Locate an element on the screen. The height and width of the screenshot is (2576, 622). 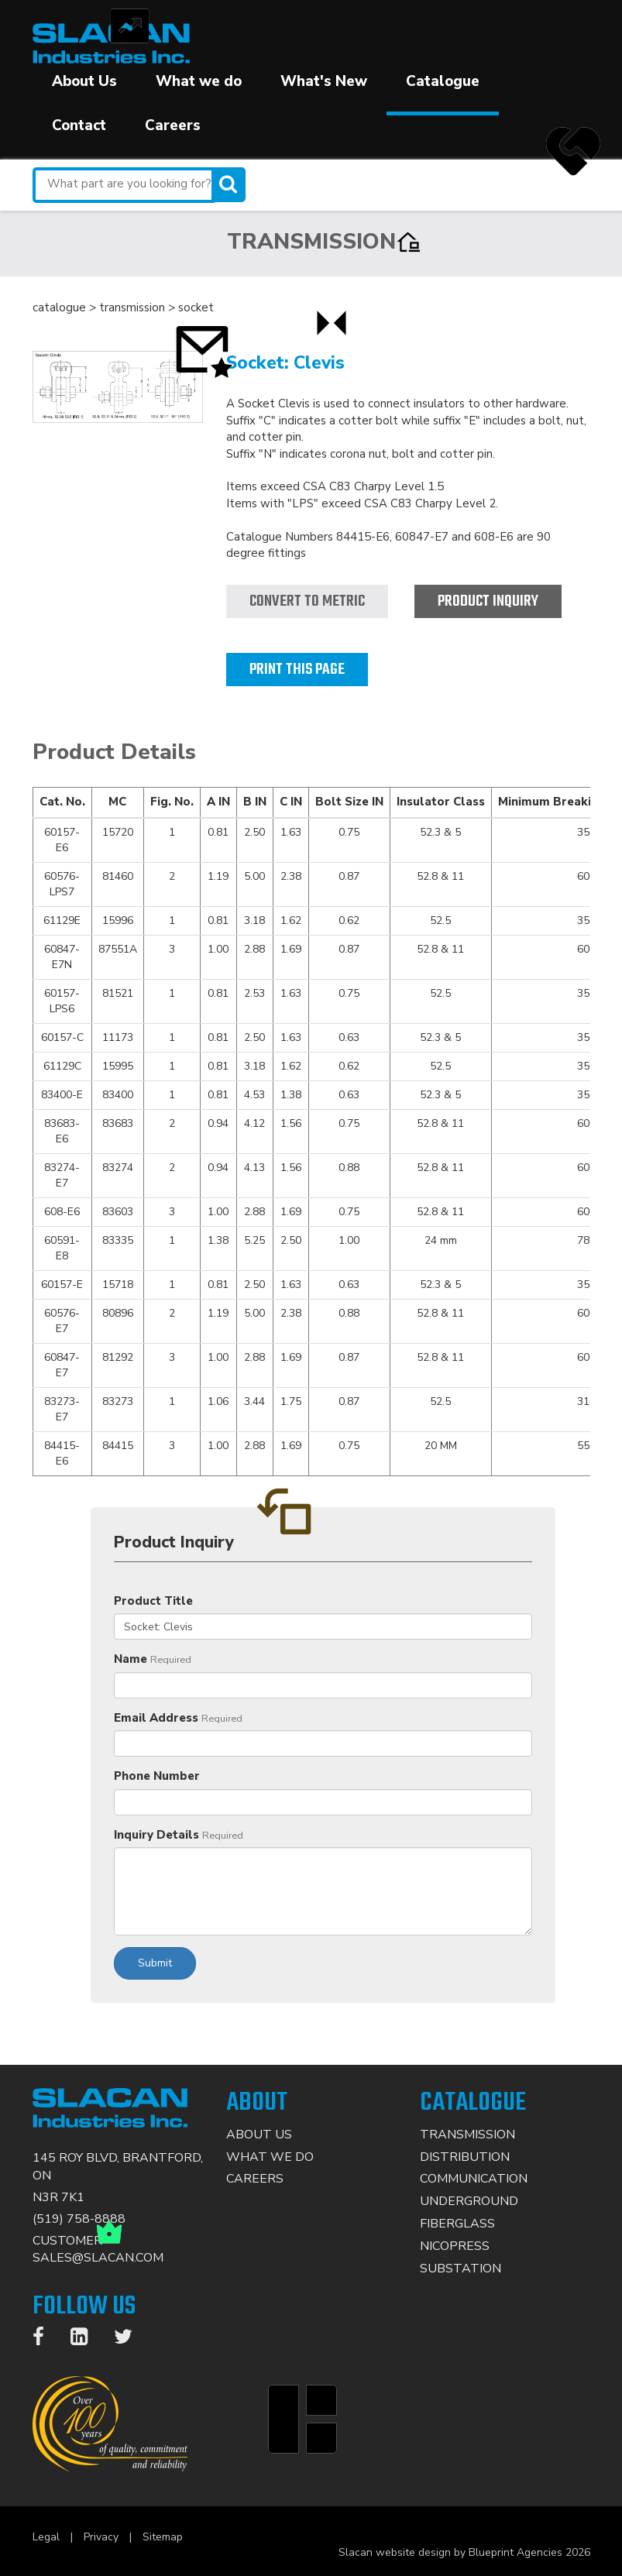
view starred or important emails is located at coordinates (202, 349).